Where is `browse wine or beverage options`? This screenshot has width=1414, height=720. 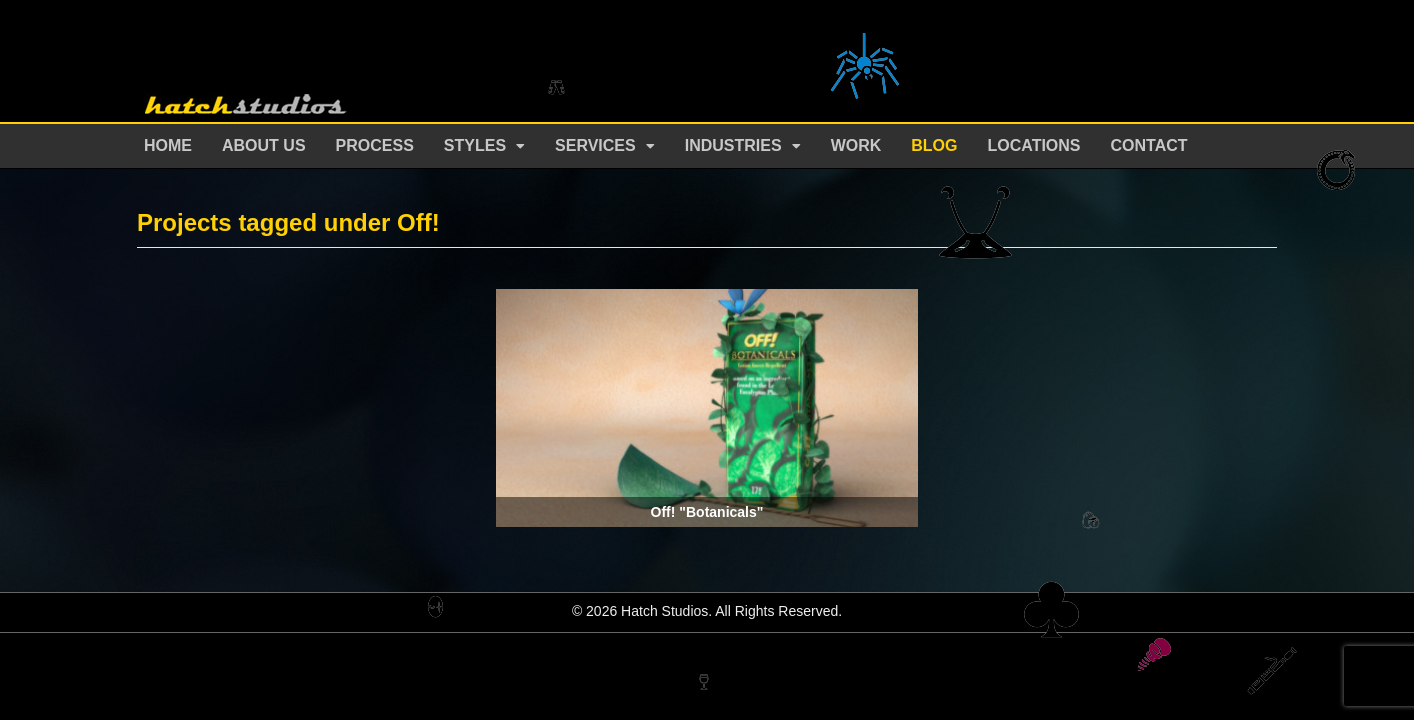 browse wine or beverage options is located at coordinates (704, 682).